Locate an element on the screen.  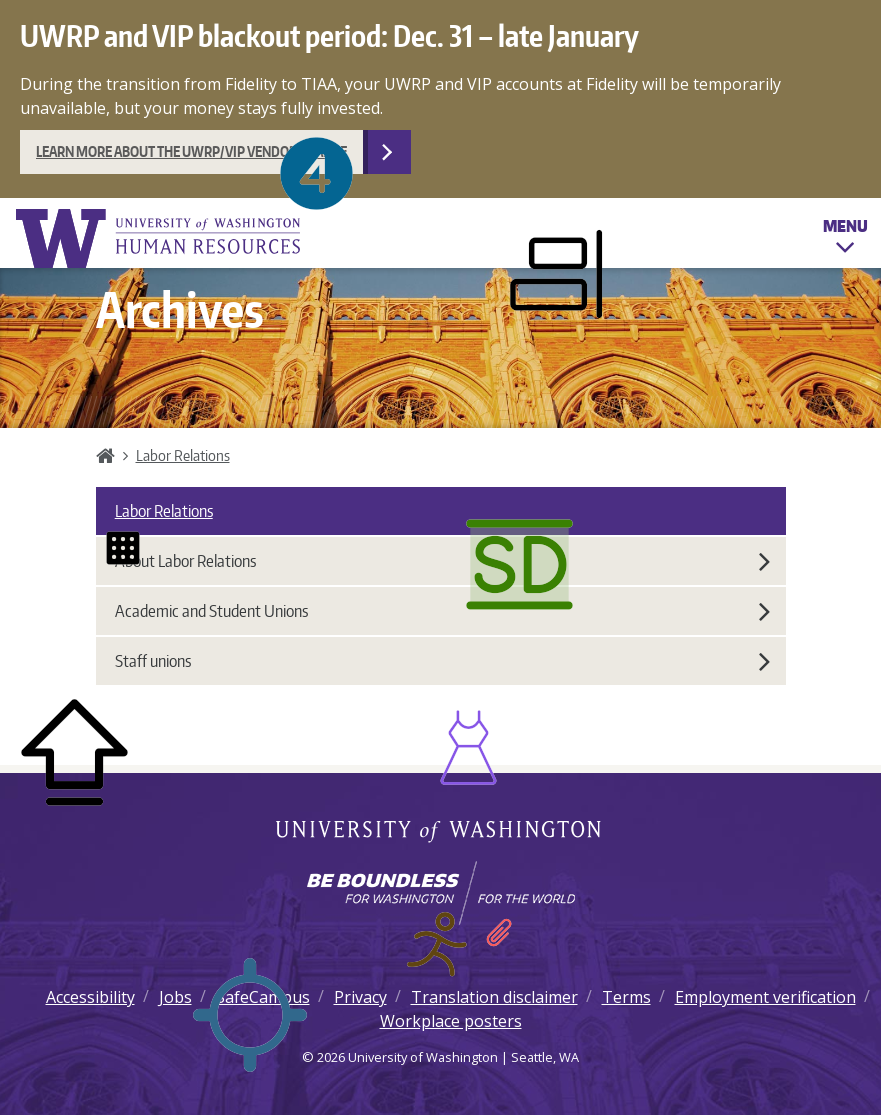
align text or content to the right is located at coordinates (558, 274).